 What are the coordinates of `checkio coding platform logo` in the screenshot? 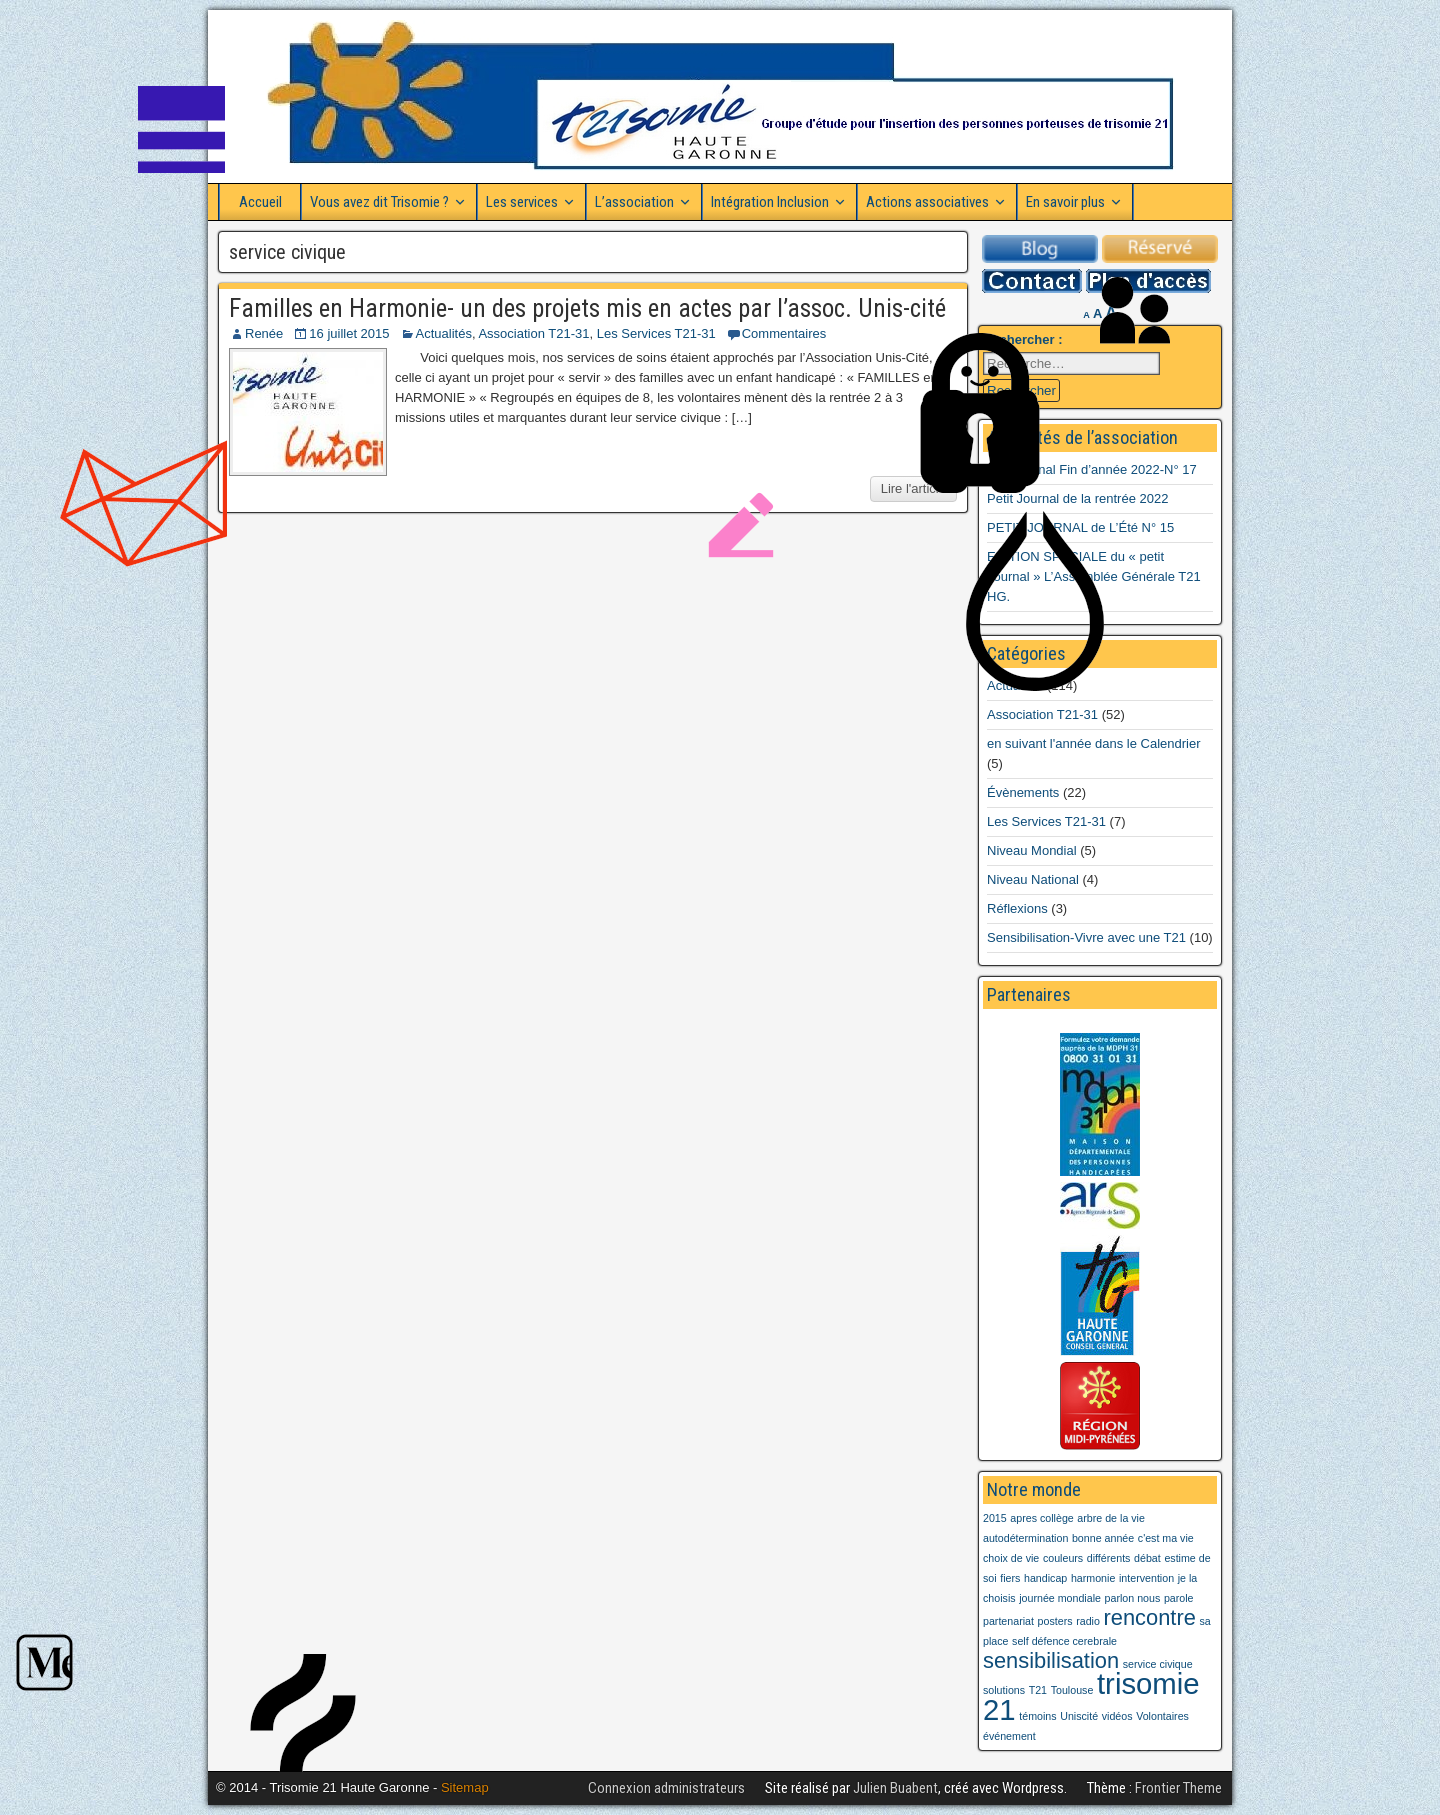 It's located at (143, 503).